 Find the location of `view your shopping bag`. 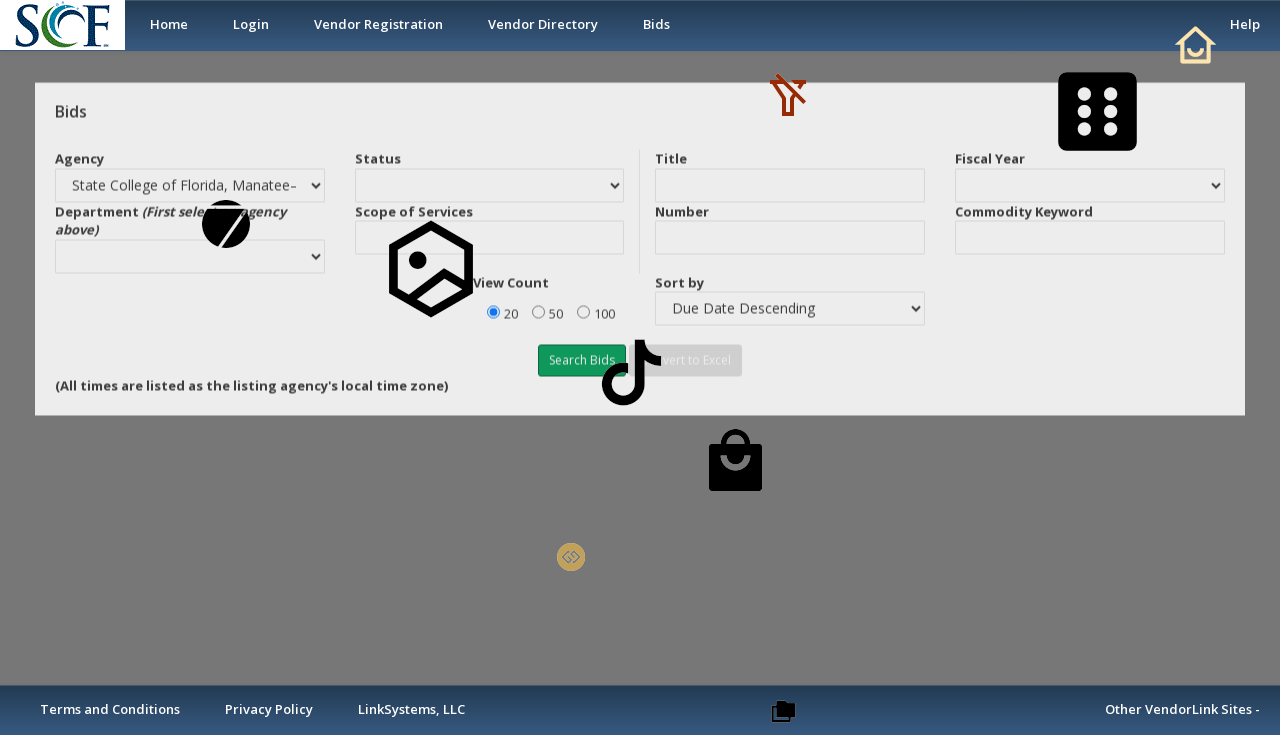

view your shopping bag is located at coordinates (735, 461).